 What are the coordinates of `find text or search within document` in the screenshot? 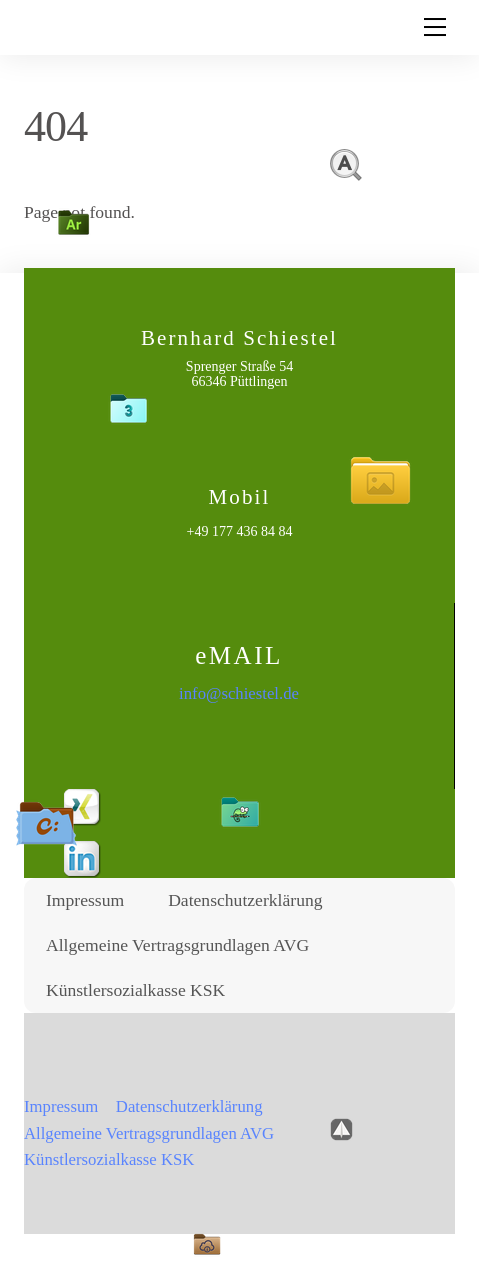 It's located at (346, 165).